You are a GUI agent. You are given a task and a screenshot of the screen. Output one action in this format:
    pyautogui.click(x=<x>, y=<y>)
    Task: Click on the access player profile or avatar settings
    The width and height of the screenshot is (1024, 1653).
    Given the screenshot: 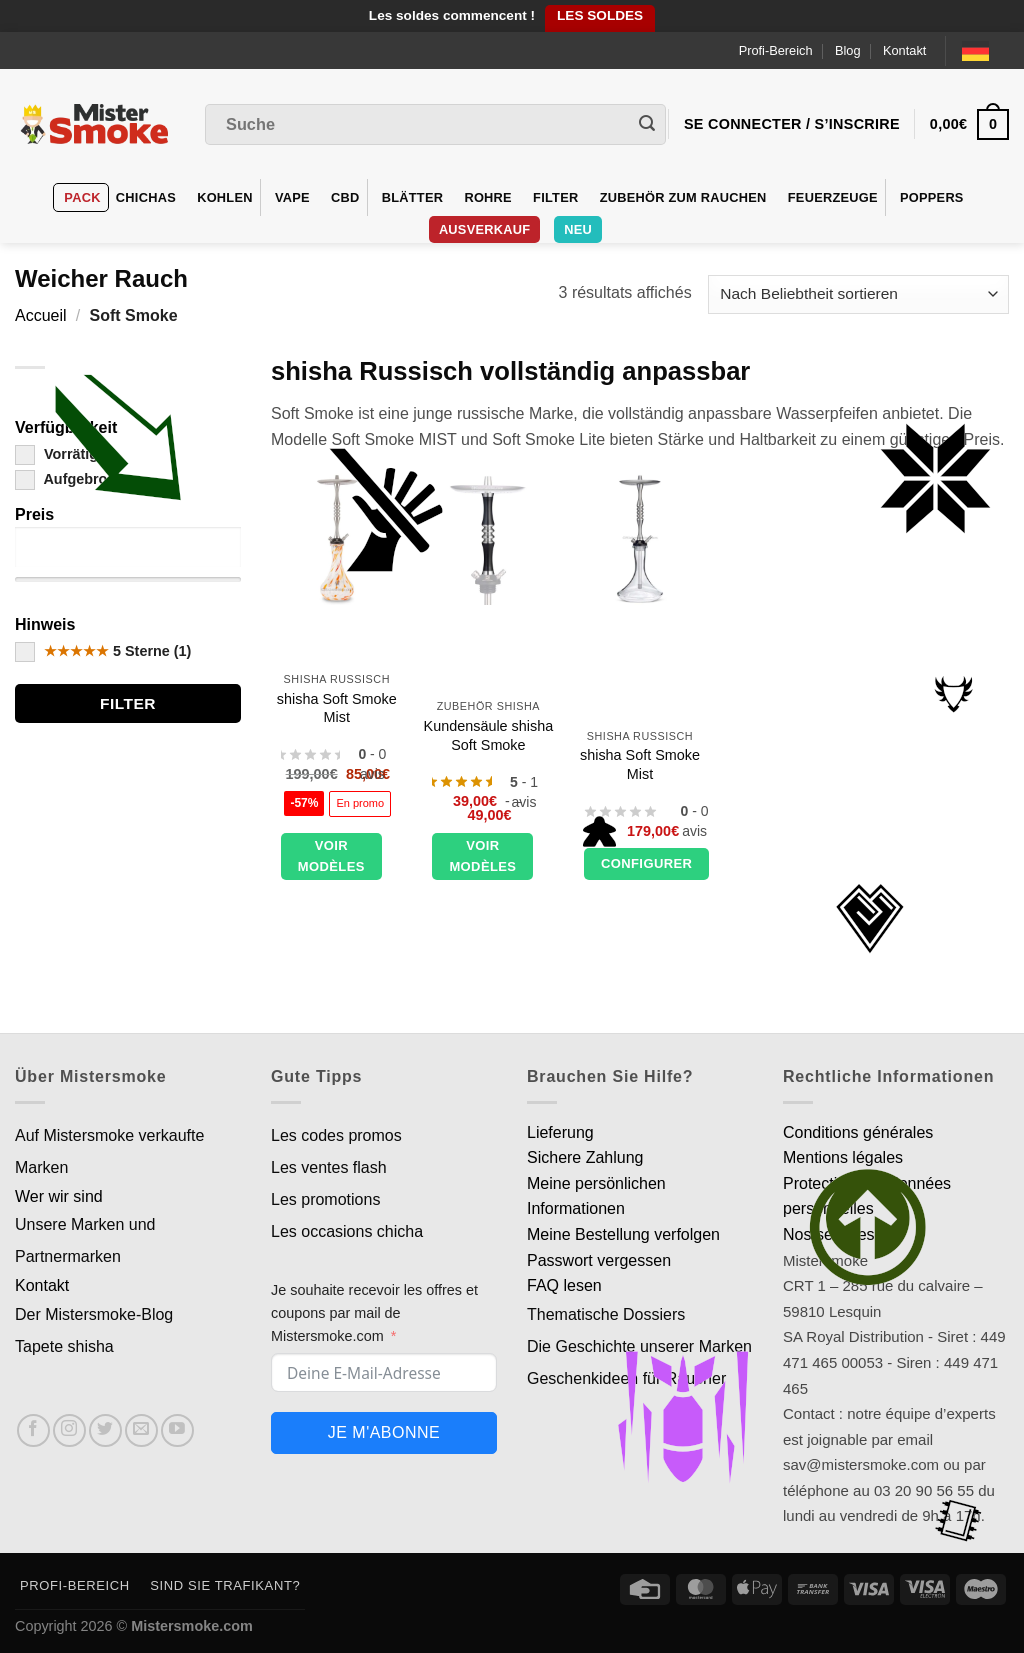 What is the action you would take?
    pyautogui.click(x=599, y=831)
    